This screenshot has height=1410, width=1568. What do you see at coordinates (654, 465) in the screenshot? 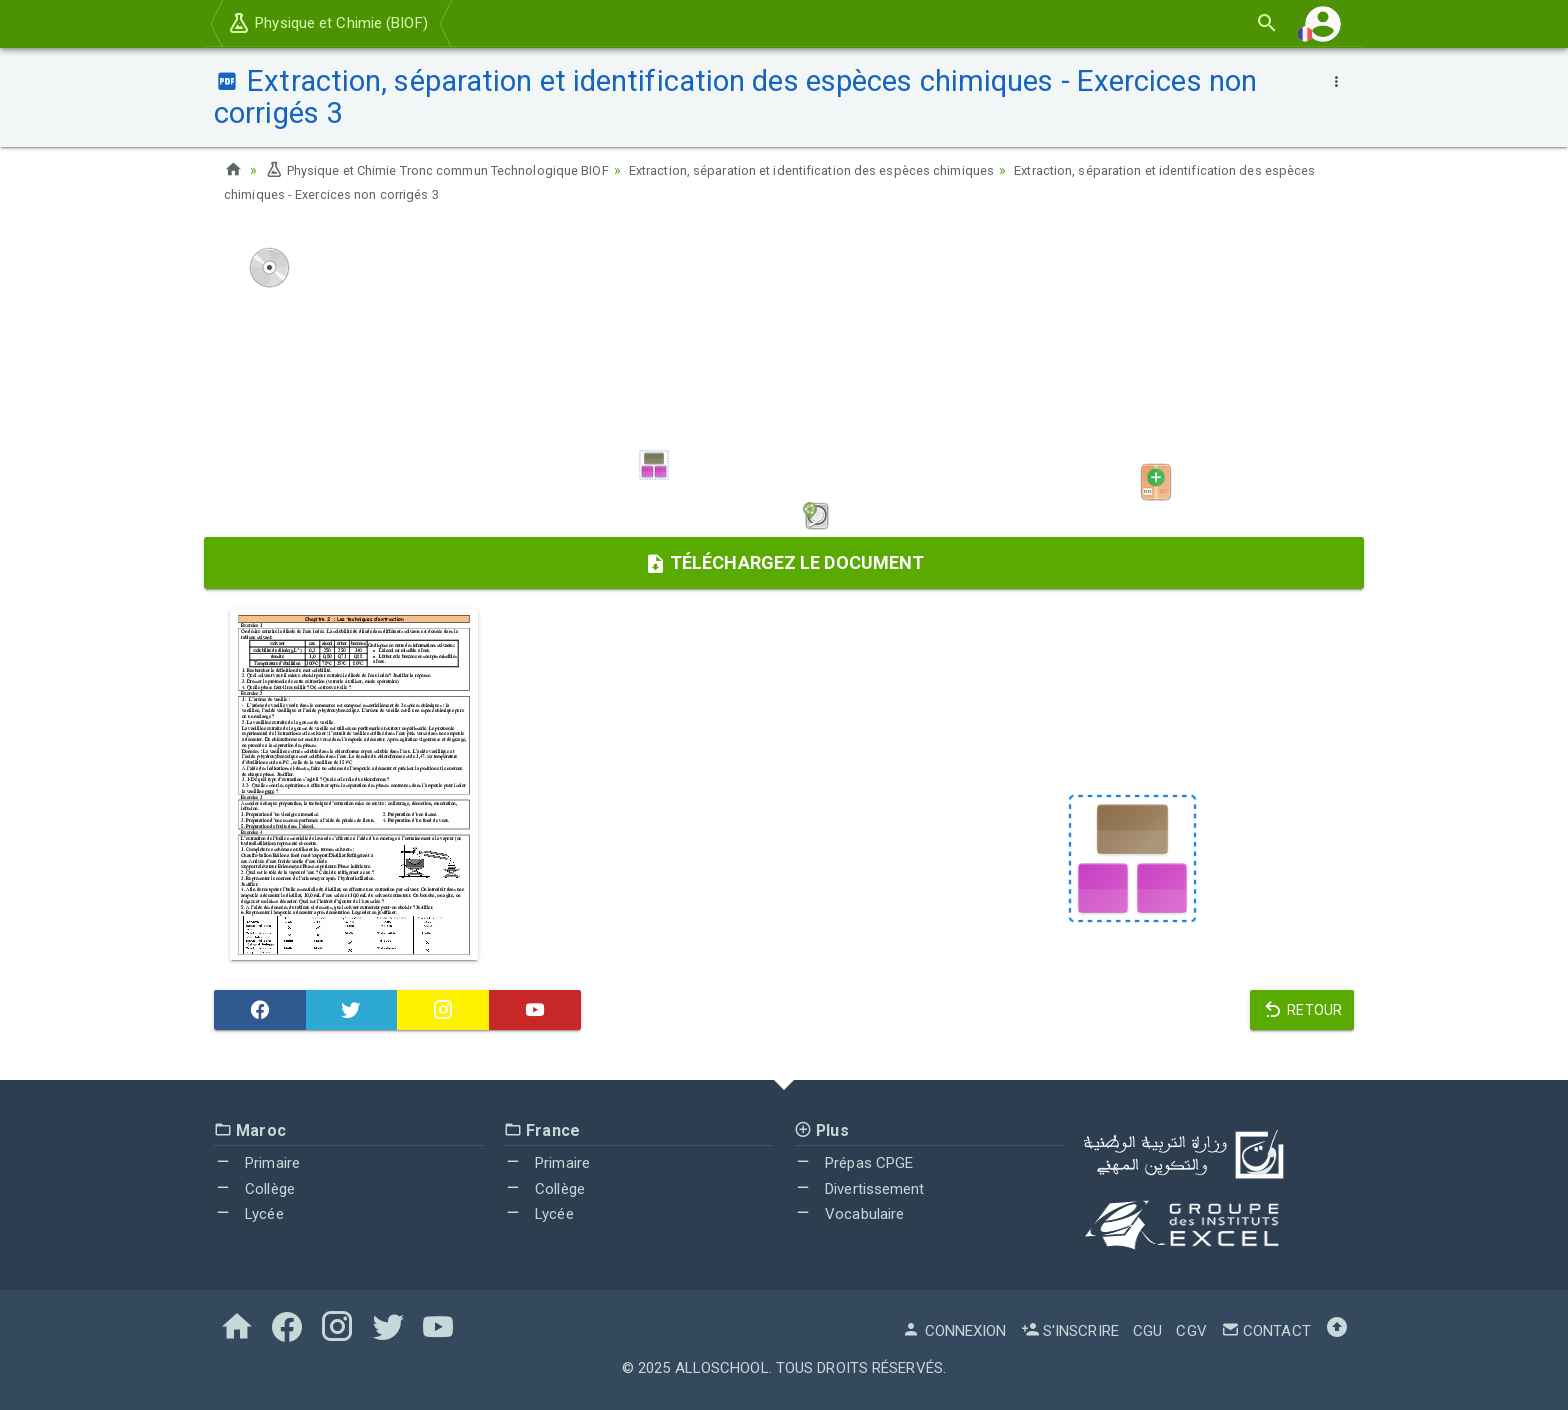
I see `select all items in the current view` at bounding box center [654, 465].